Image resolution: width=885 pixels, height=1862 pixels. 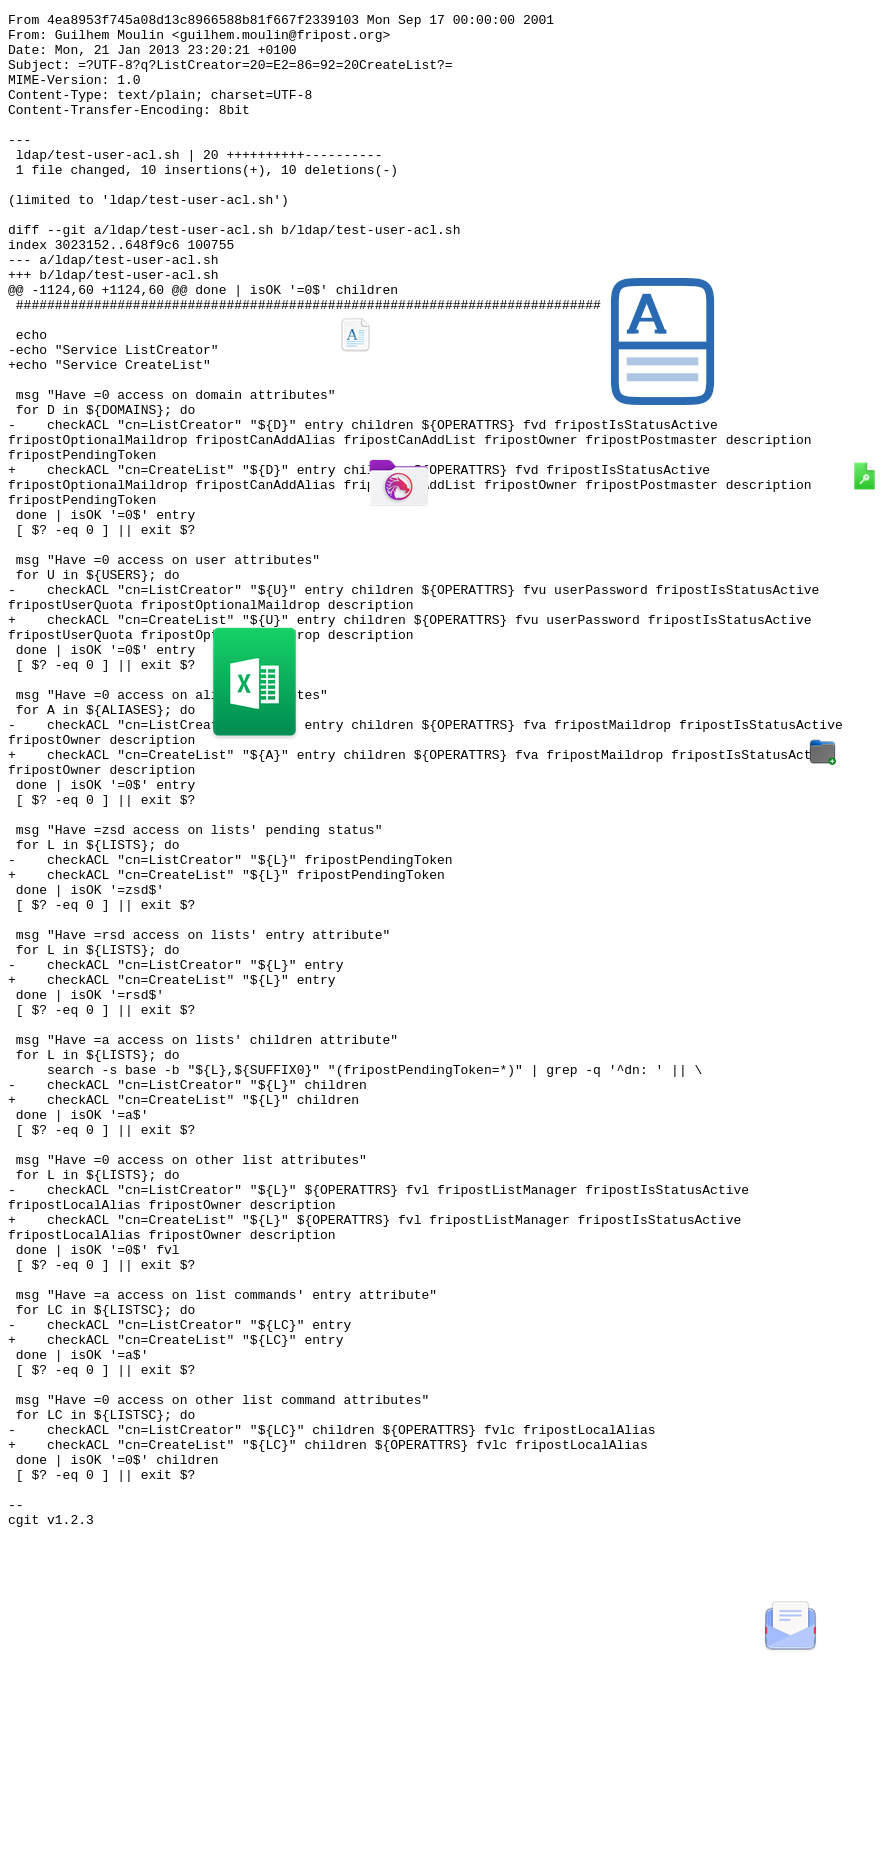 What do you see at coordinates (254, 683) in the screenshot?
I see `spreadsheet template file` at bounding box center [254, 683].